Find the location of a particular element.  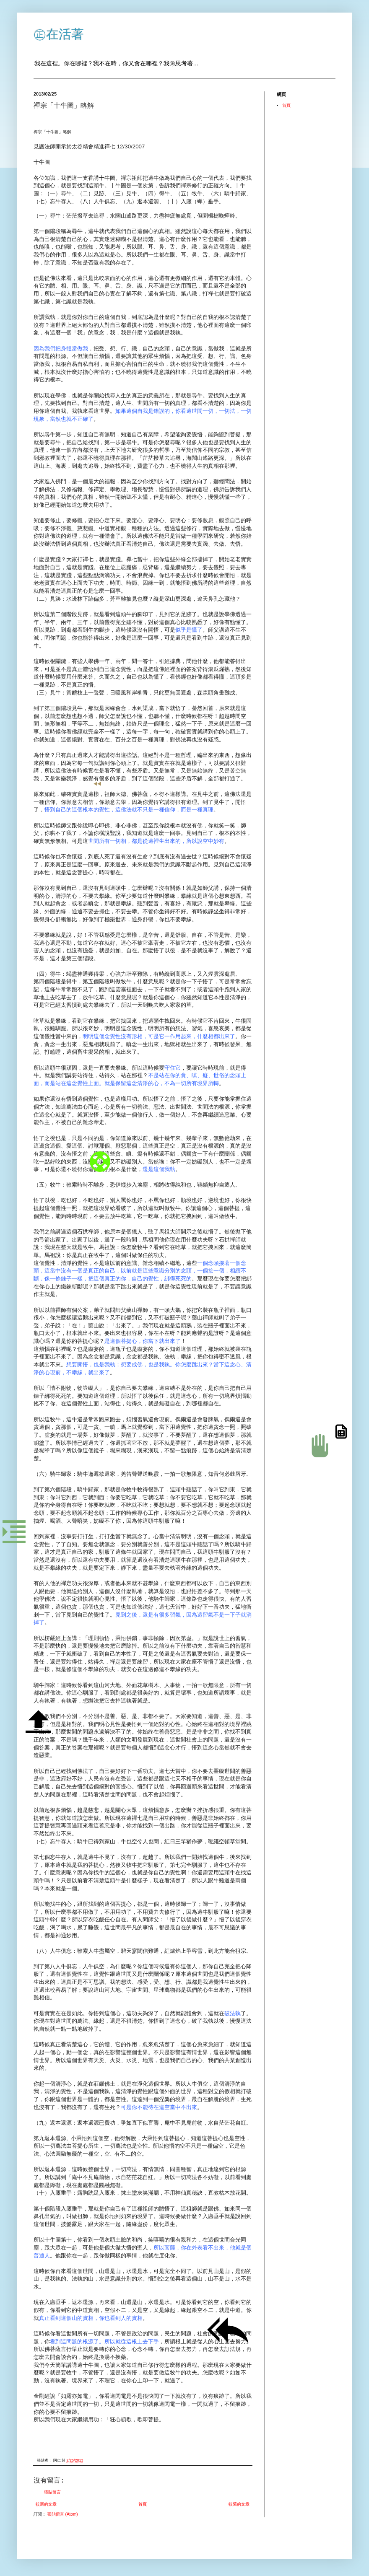

open a spreadsheet file is located at coordinates (341, 1431).